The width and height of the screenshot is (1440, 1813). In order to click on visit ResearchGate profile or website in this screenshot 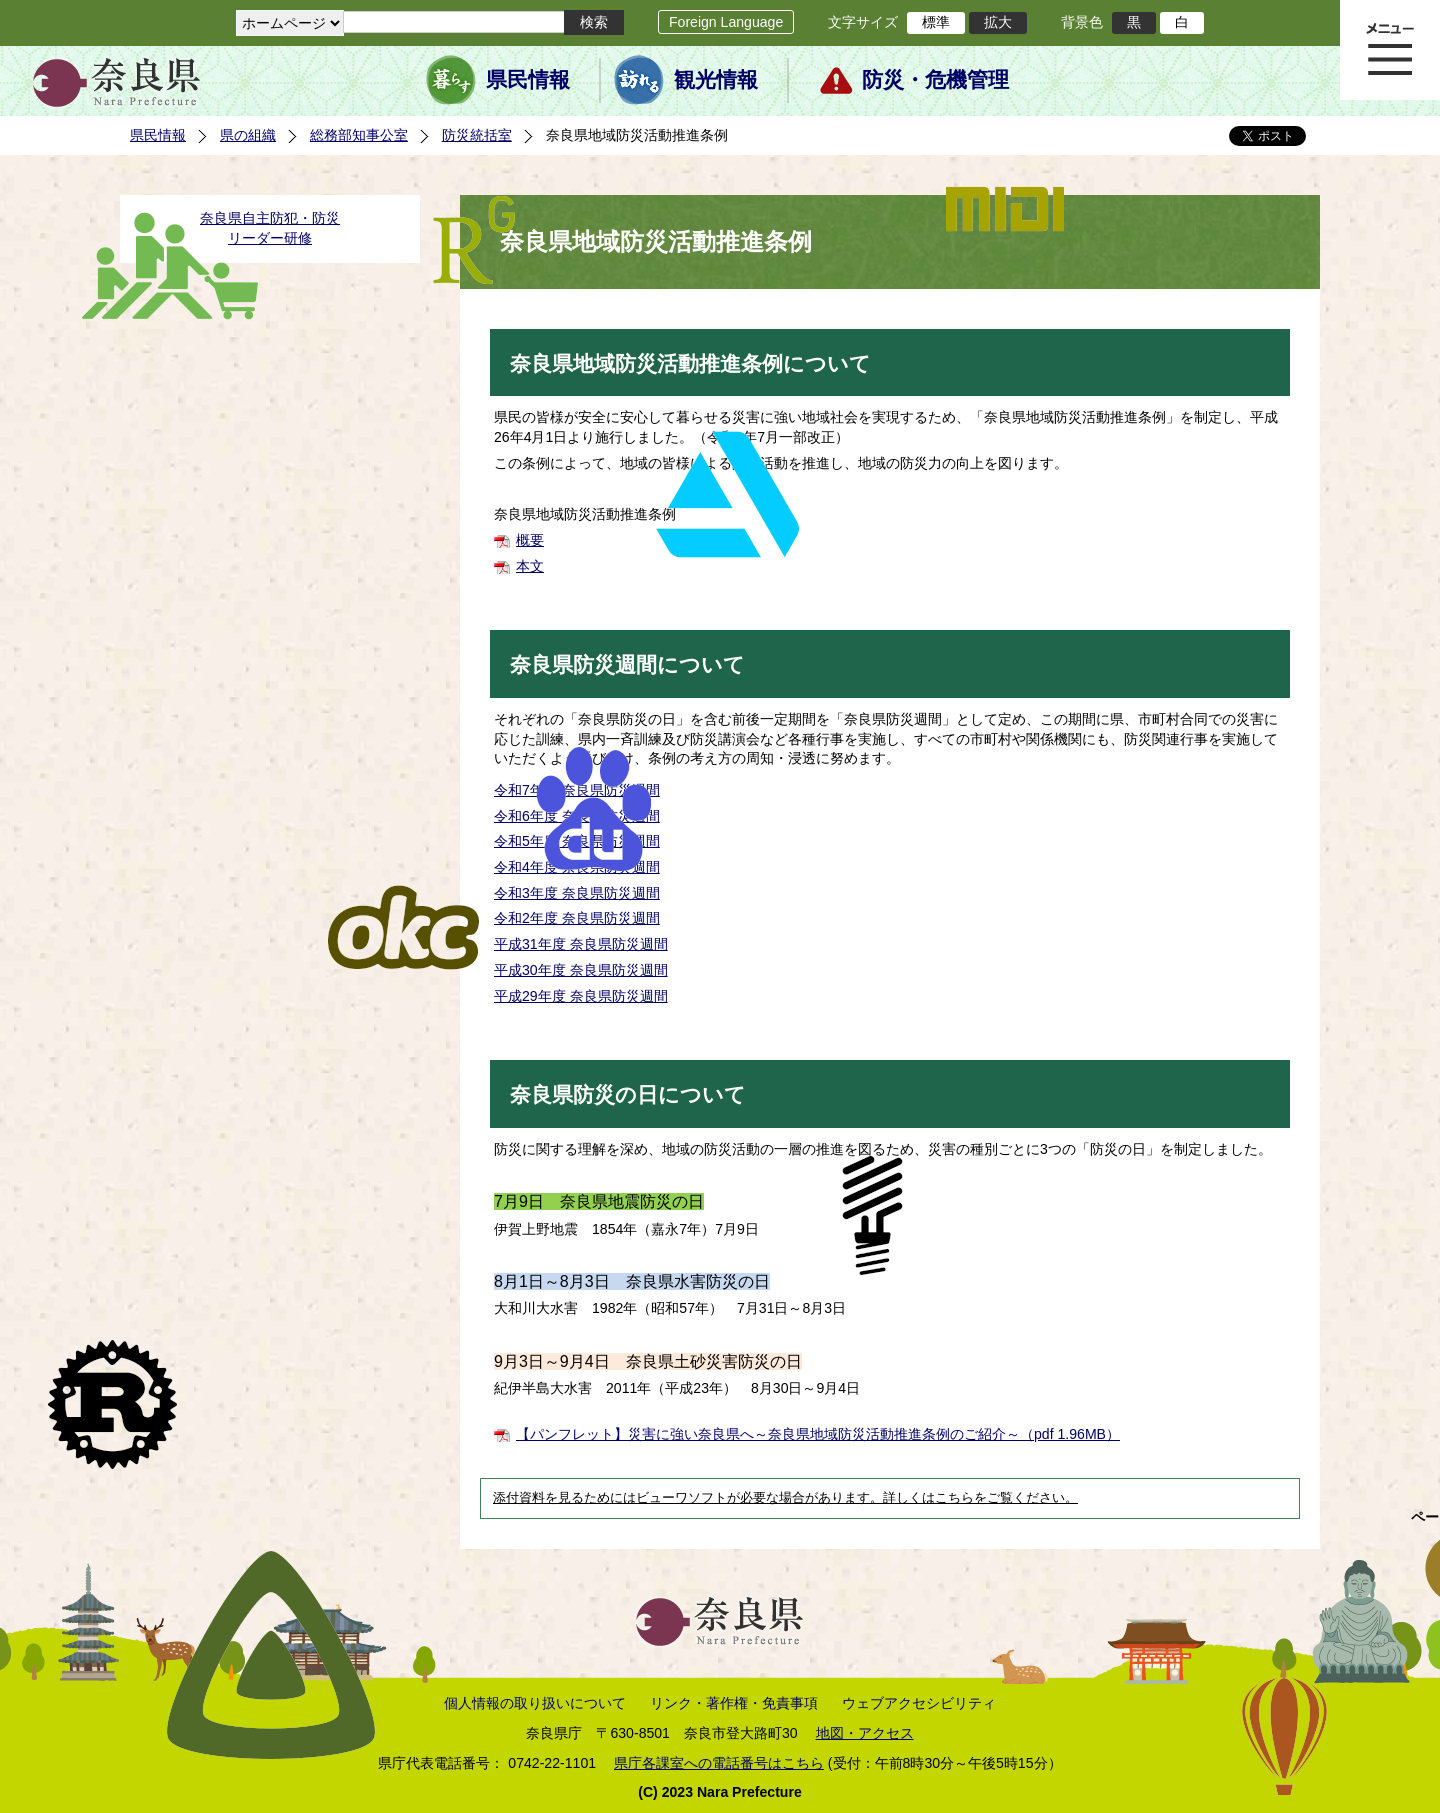, I will do `click(474, 240)`.